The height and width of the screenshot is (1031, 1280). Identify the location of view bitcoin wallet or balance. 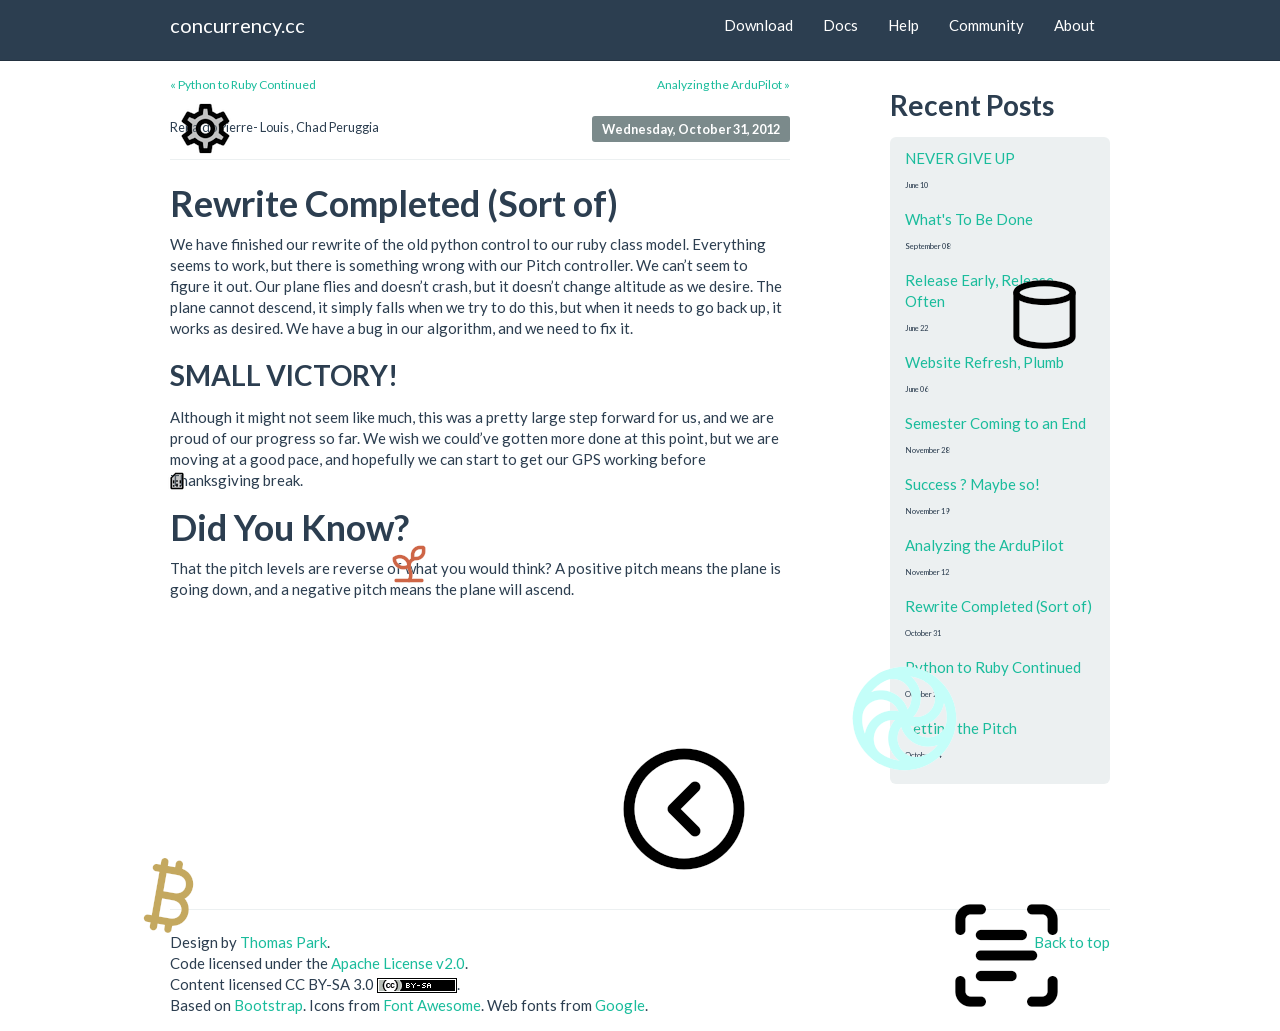
(170, 896).